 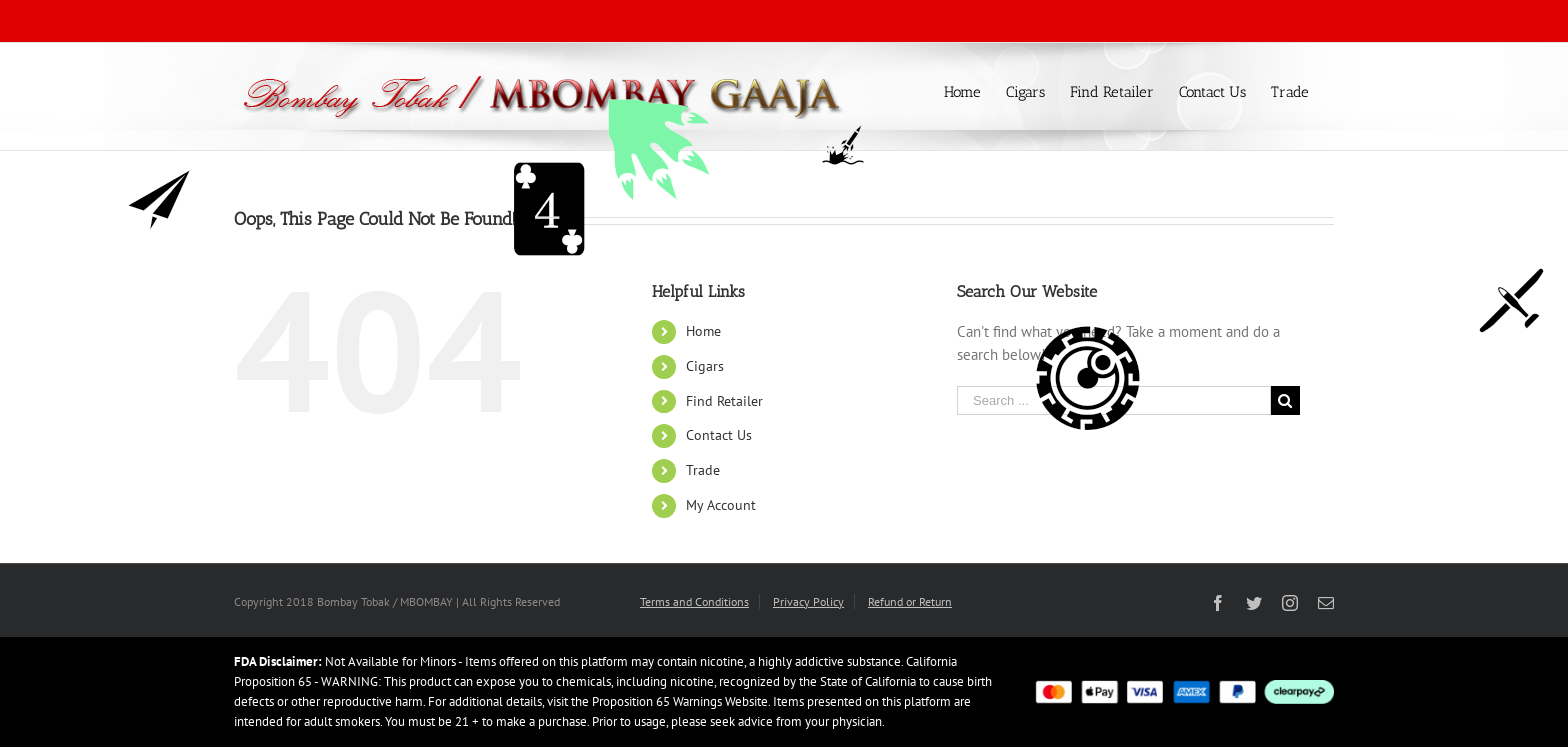 I want to click on launch submarine missile attack, so click(x=843, y=145).